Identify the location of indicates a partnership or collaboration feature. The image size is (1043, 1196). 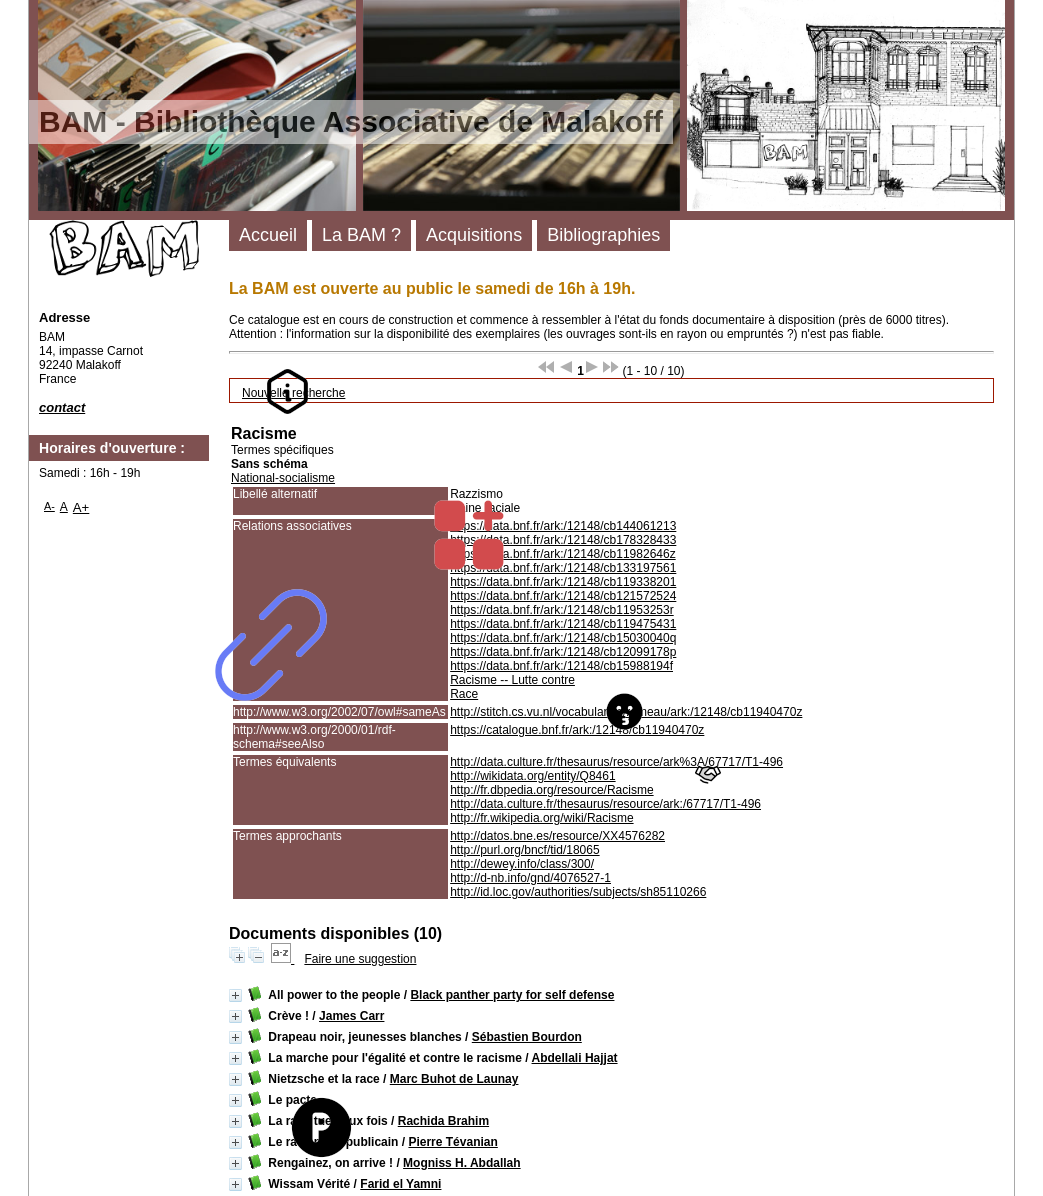
(708, 774).